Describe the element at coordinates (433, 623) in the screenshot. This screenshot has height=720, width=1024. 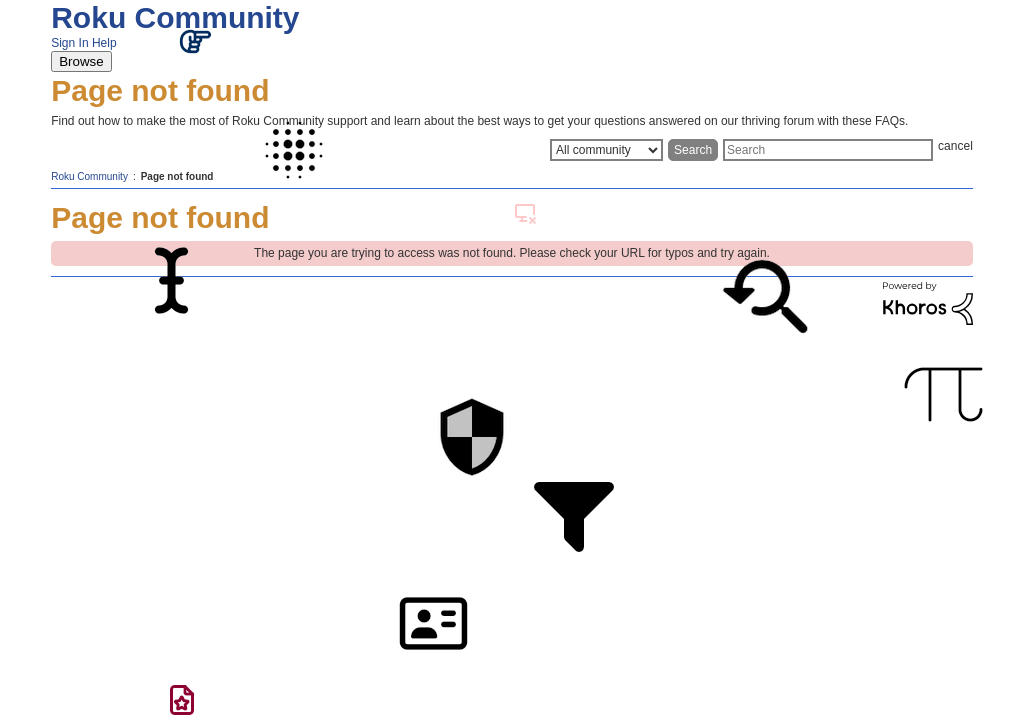
I see `view contact information` at that location.